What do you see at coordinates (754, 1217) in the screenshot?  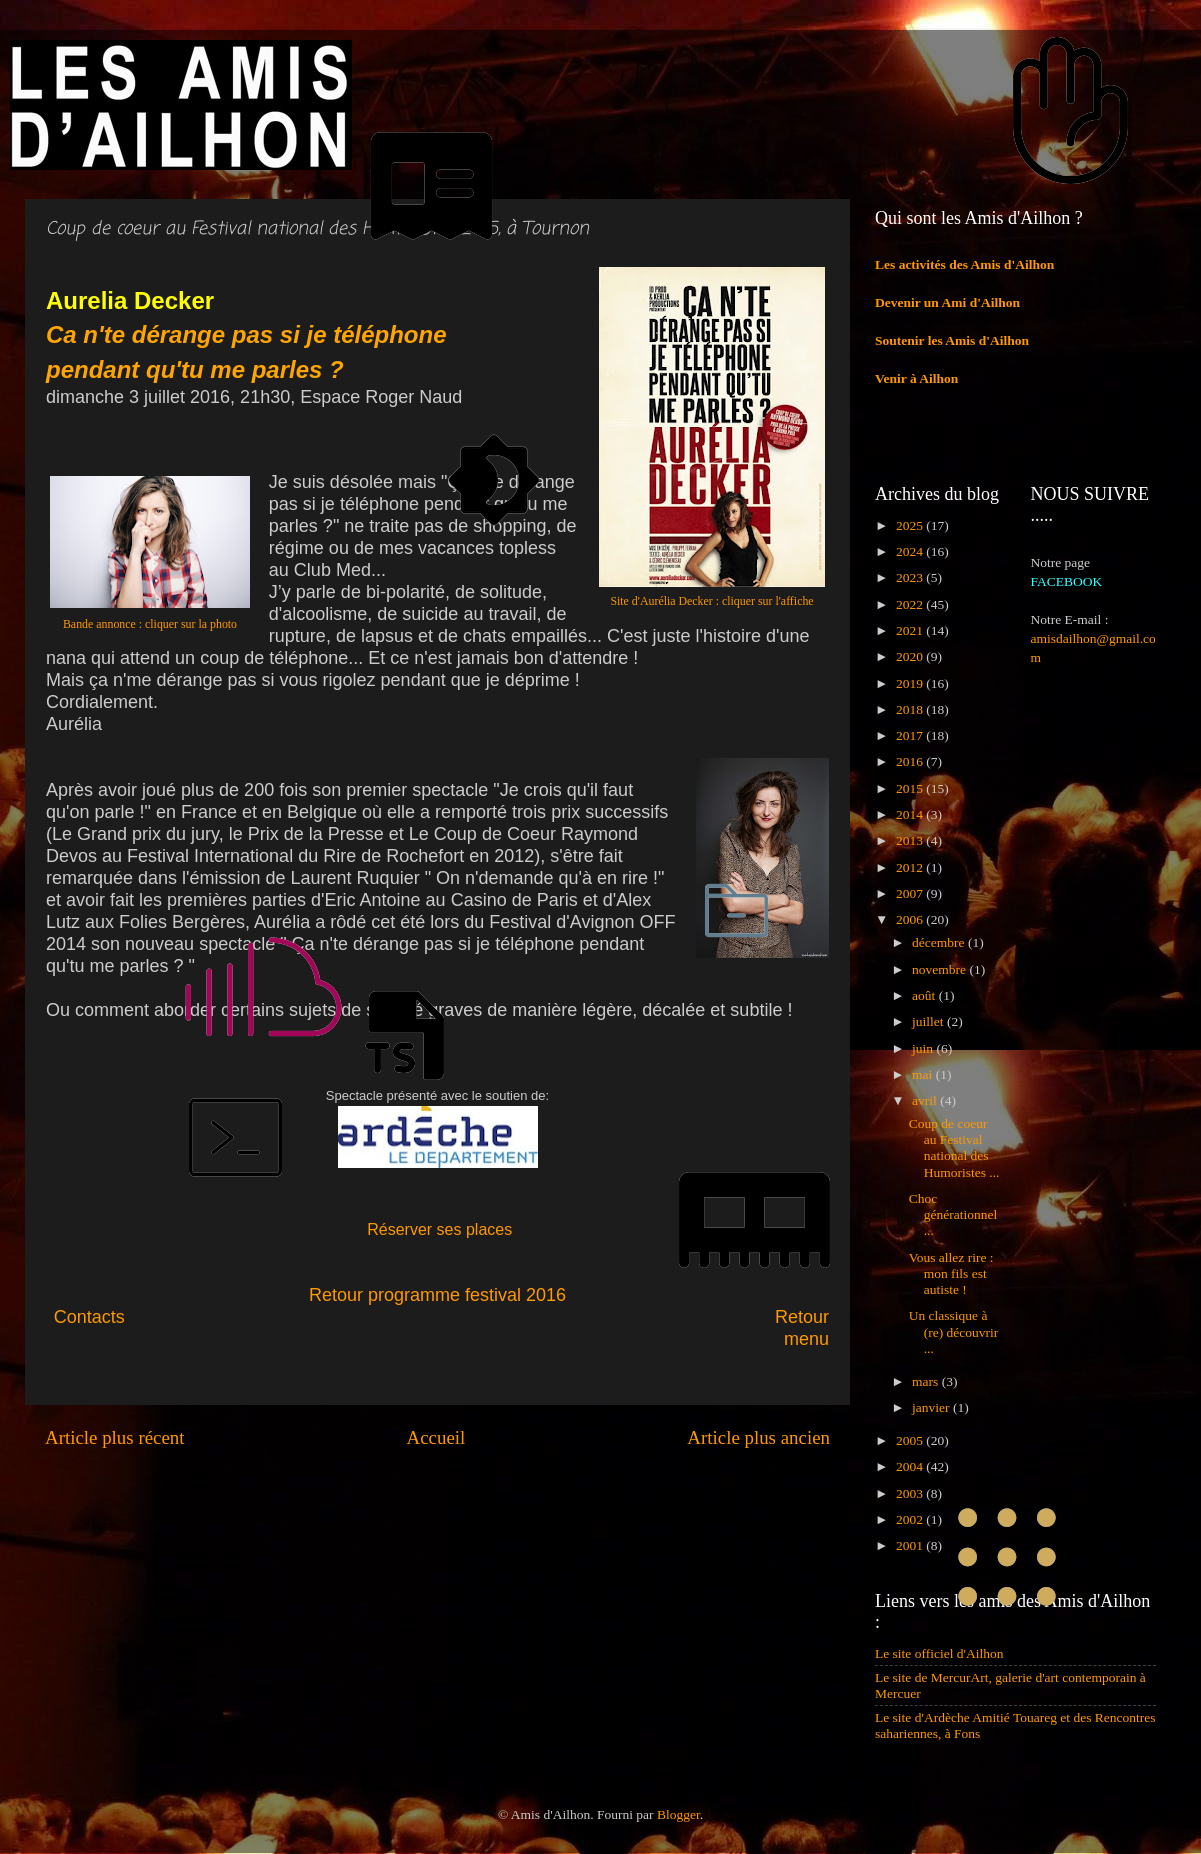 I see `view device memory or RAM usage` at bounding box center [754, 1217].